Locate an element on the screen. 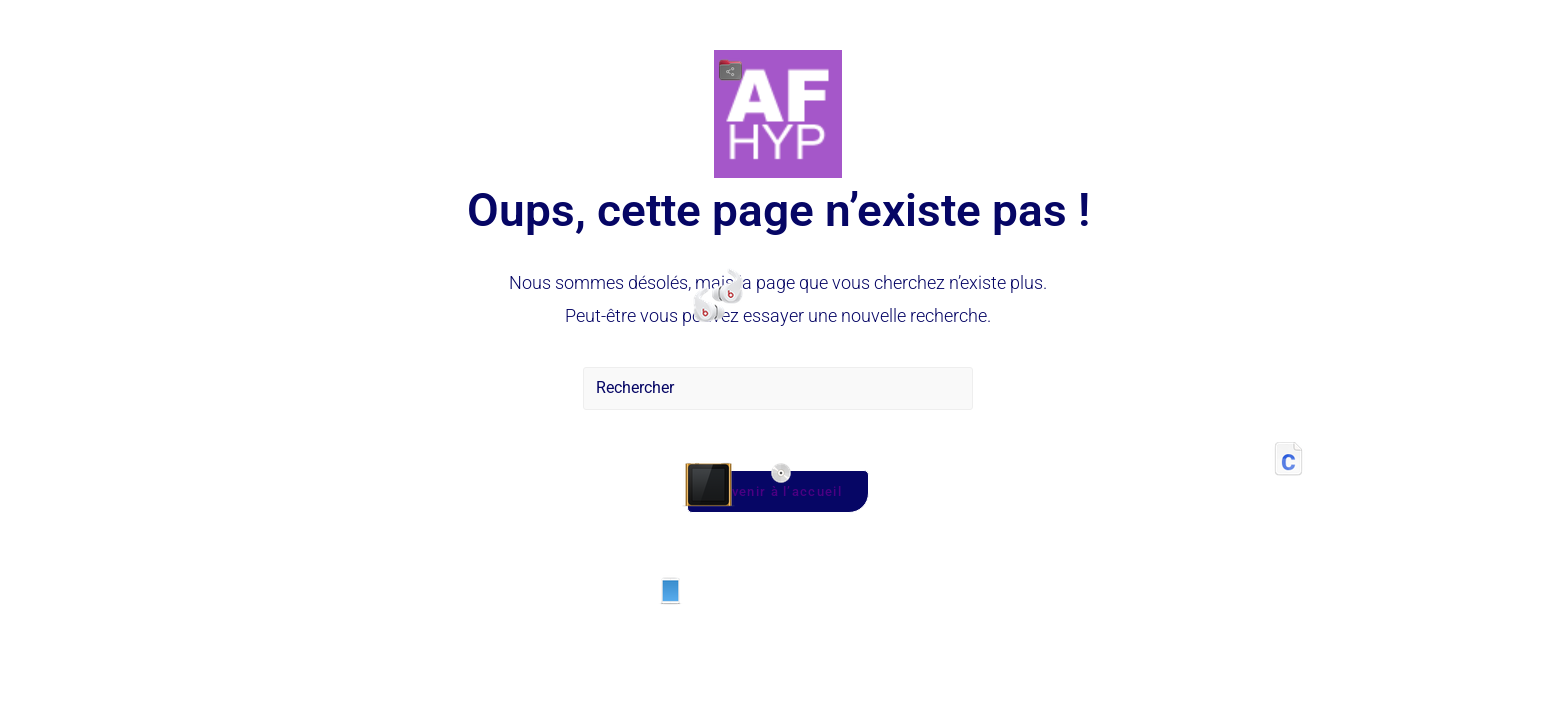 The height and width of the screenshot is (720, 1556). a C programming language source file is located at coordinates (1288, 458).